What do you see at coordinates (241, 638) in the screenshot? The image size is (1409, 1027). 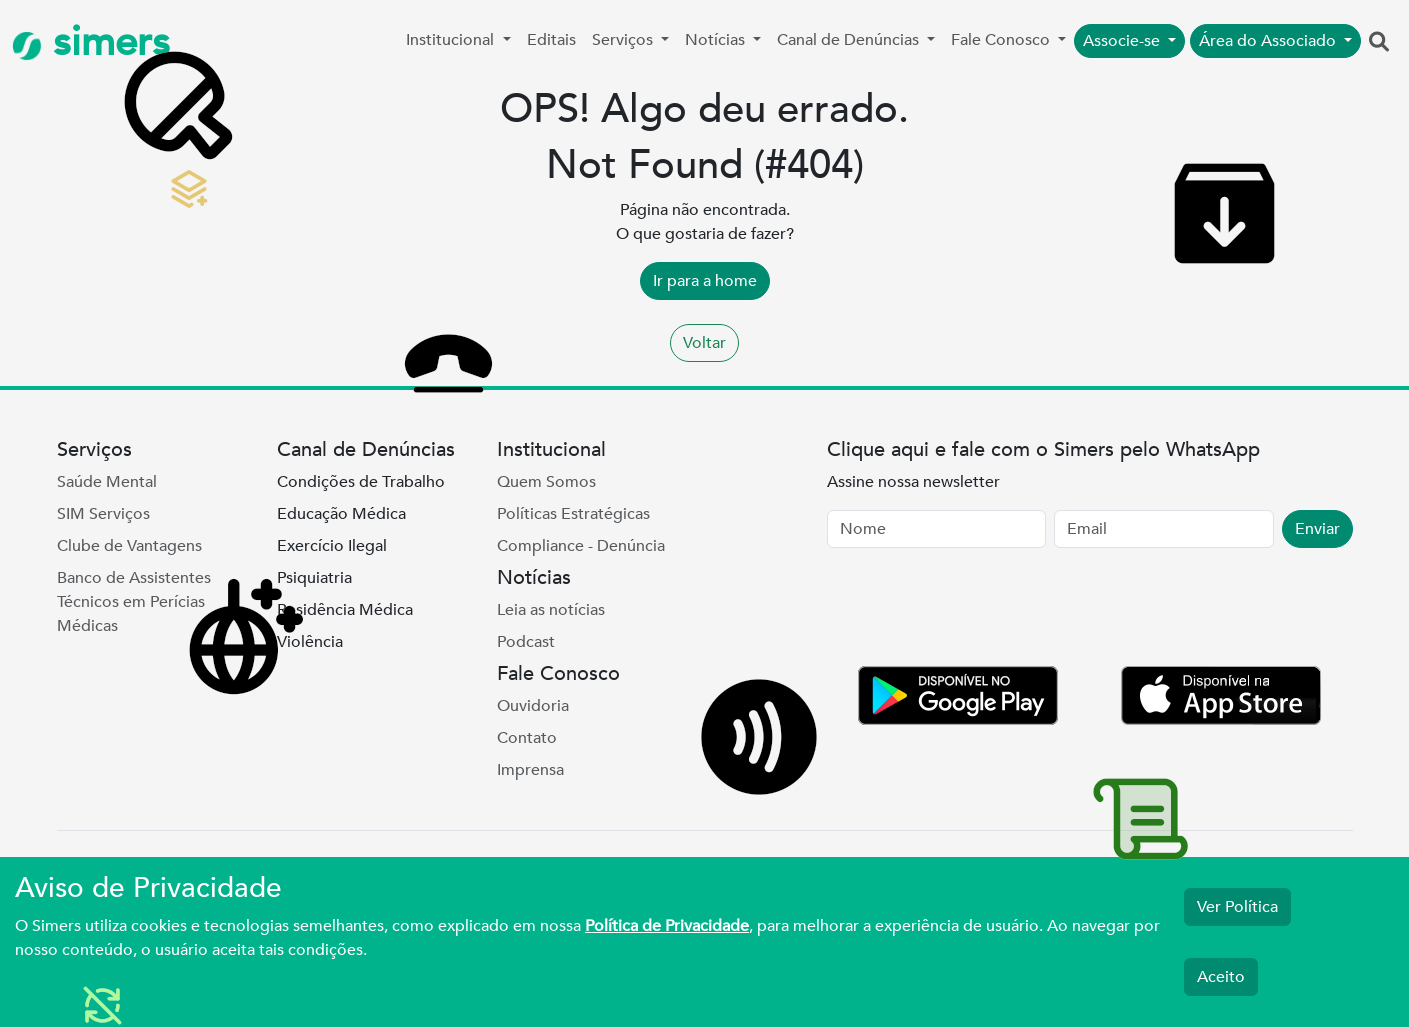 I see `access party or celebration mode` at bounding box center [241, 638].